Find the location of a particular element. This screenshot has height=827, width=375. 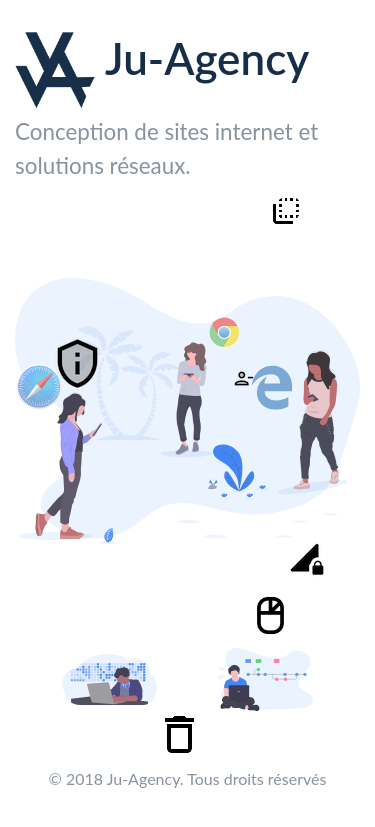

indicates a secured or password-protected network connection is located at coordinates (306, 559).